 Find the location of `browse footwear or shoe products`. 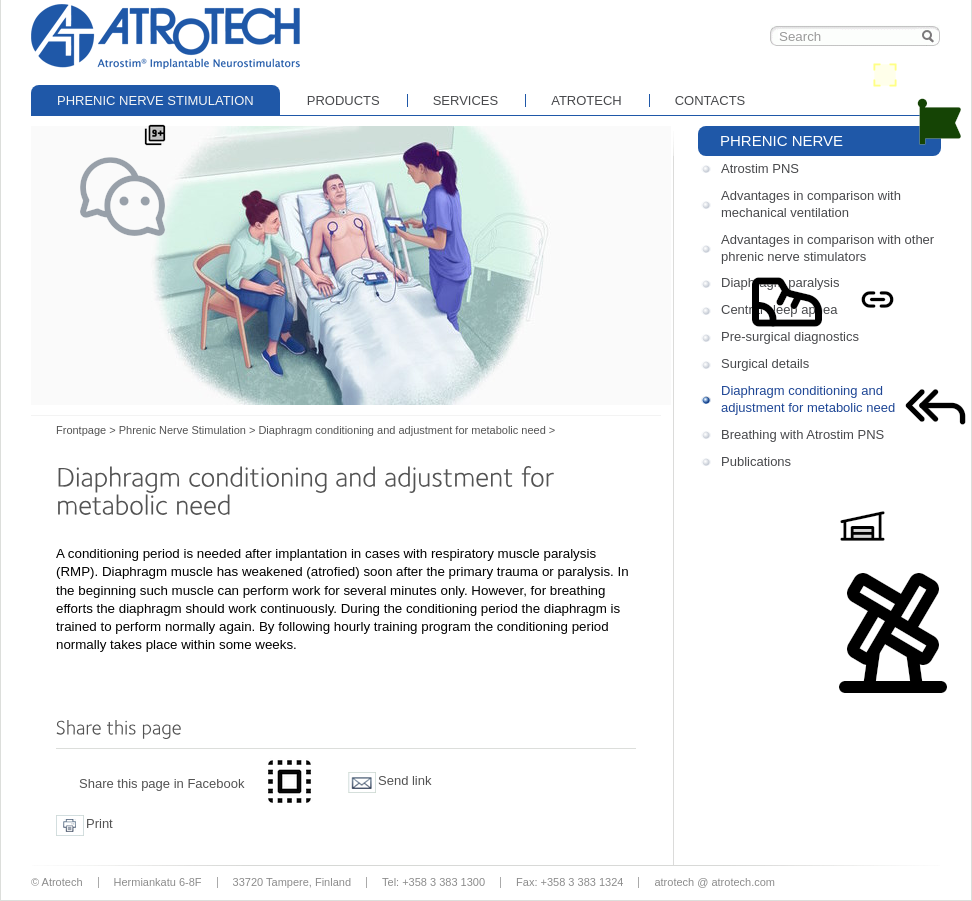

browse footwear or shoe products is located at coordinates (787, 302).